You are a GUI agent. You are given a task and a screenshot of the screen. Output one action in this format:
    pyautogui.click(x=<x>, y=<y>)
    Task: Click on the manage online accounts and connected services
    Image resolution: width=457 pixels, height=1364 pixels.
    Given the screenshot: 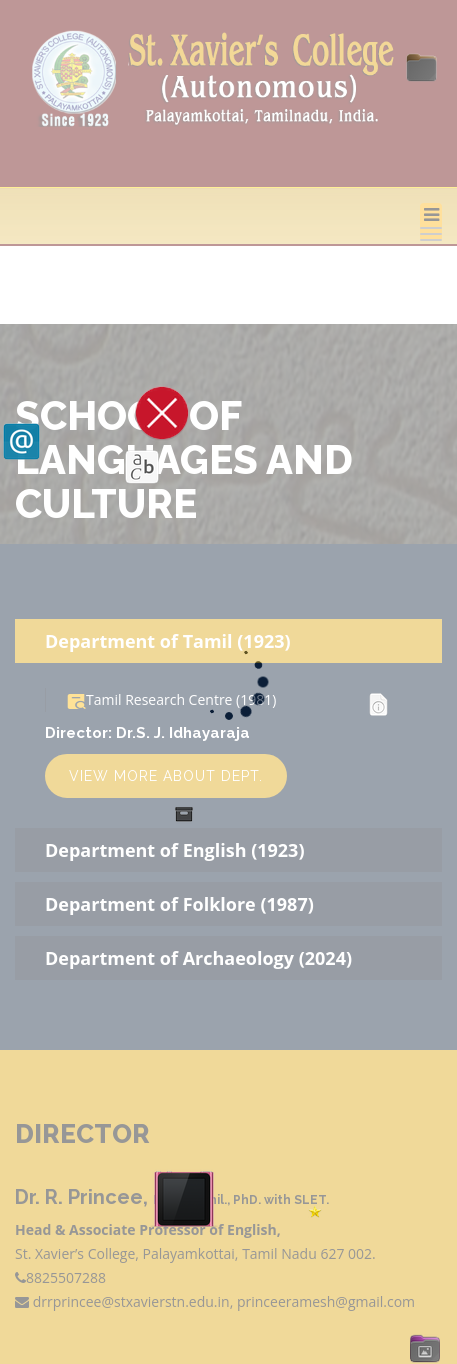 What is the action you would take?
    pyautogui.click(x=21, y=441)
    